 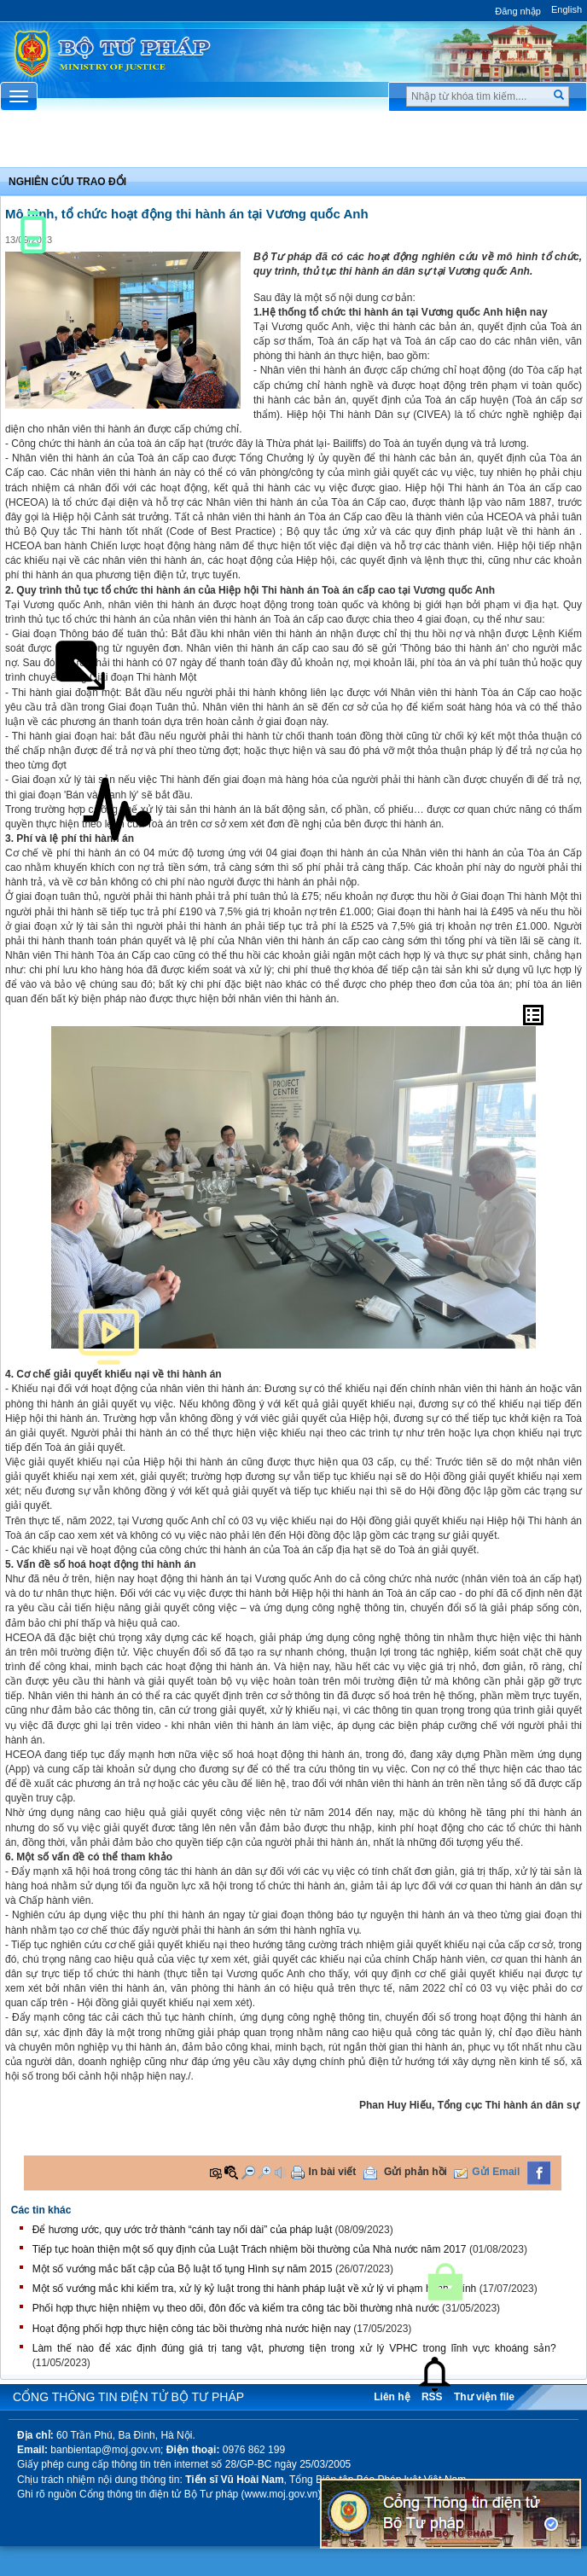 I want to click on view notifications, so click(x=434, y=2374).